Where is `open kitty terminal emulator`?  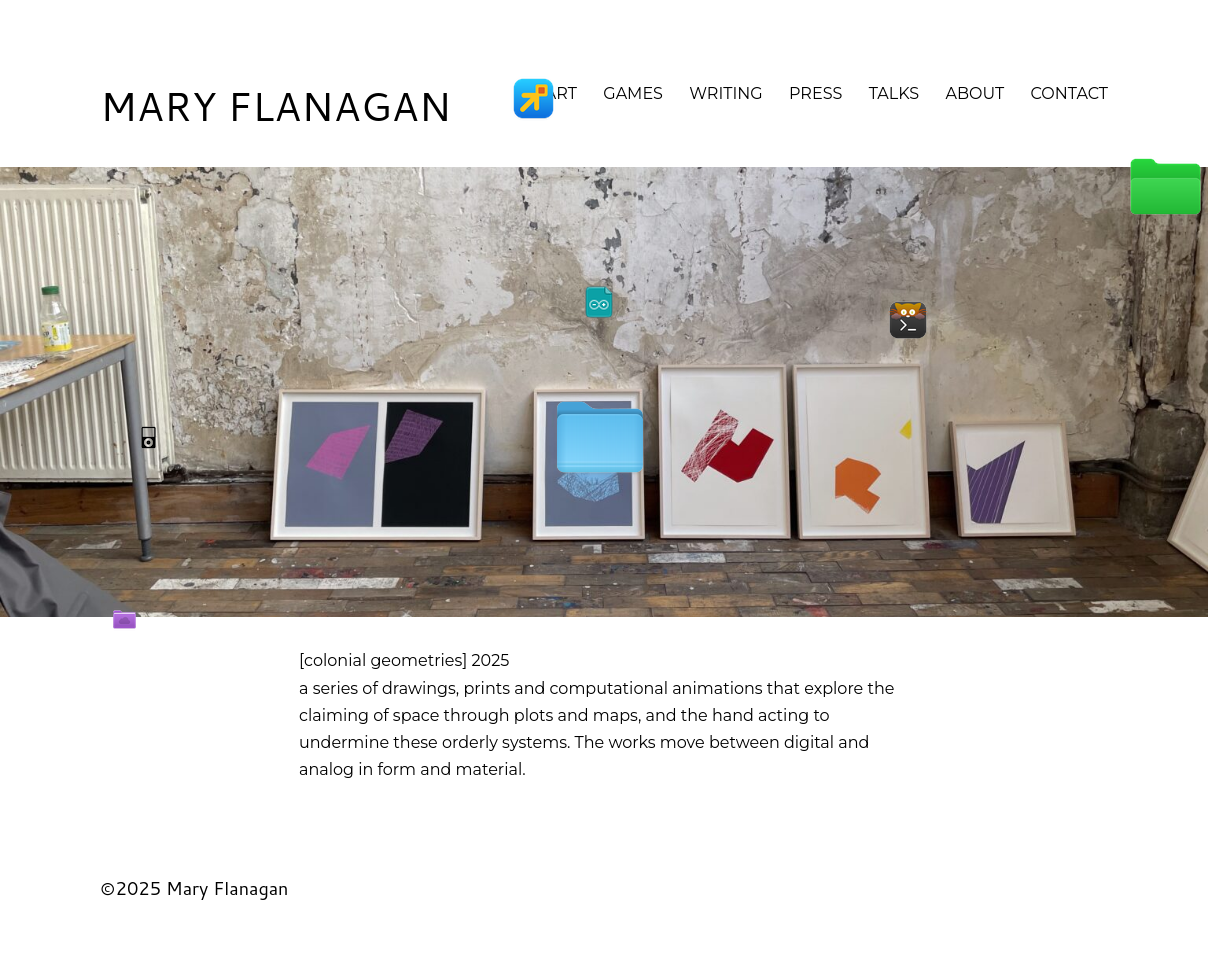 open kitty terminal emulator is located at coordinates (908, 320).